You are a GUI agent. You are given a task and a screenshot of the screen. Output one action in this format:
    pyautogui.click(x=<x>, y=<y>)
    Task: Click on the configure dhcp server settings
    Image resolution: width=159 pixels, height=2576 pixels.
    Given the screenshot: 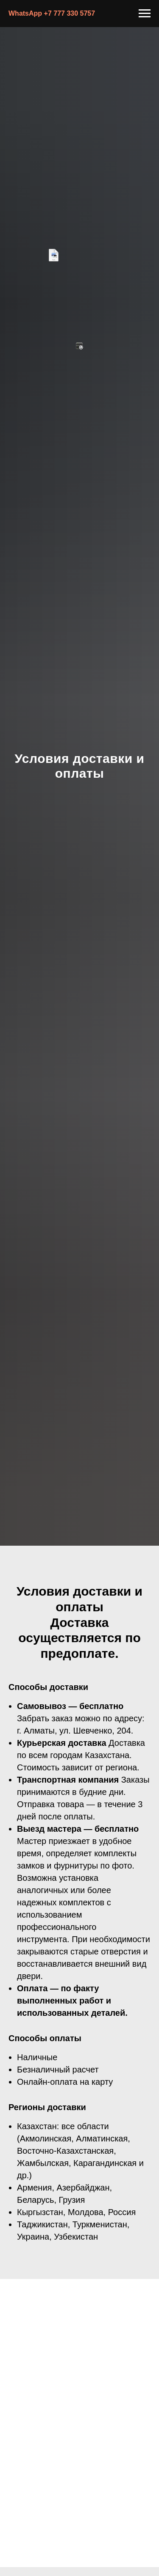 What is the action you would take?
    pyautogui.click(x=79, y=346)
    